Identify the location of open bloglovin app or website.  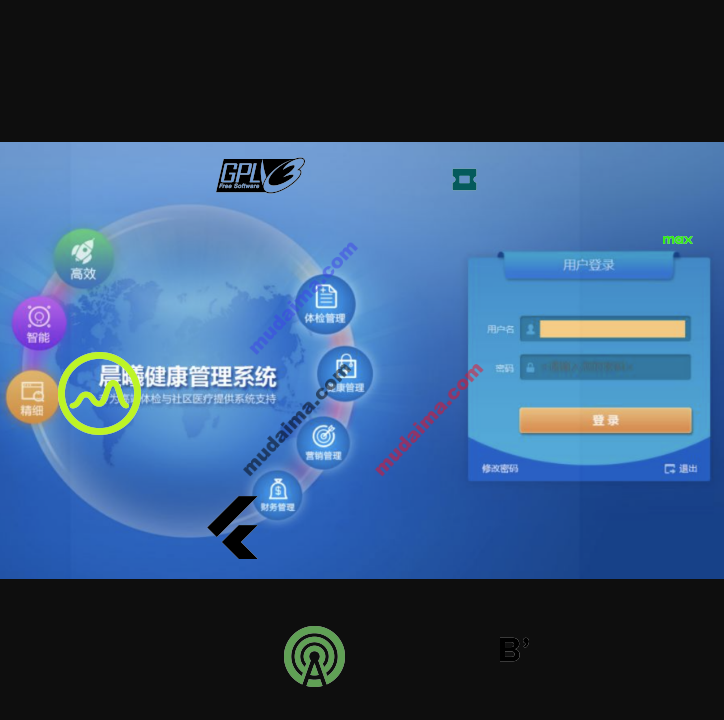
(514, 649).